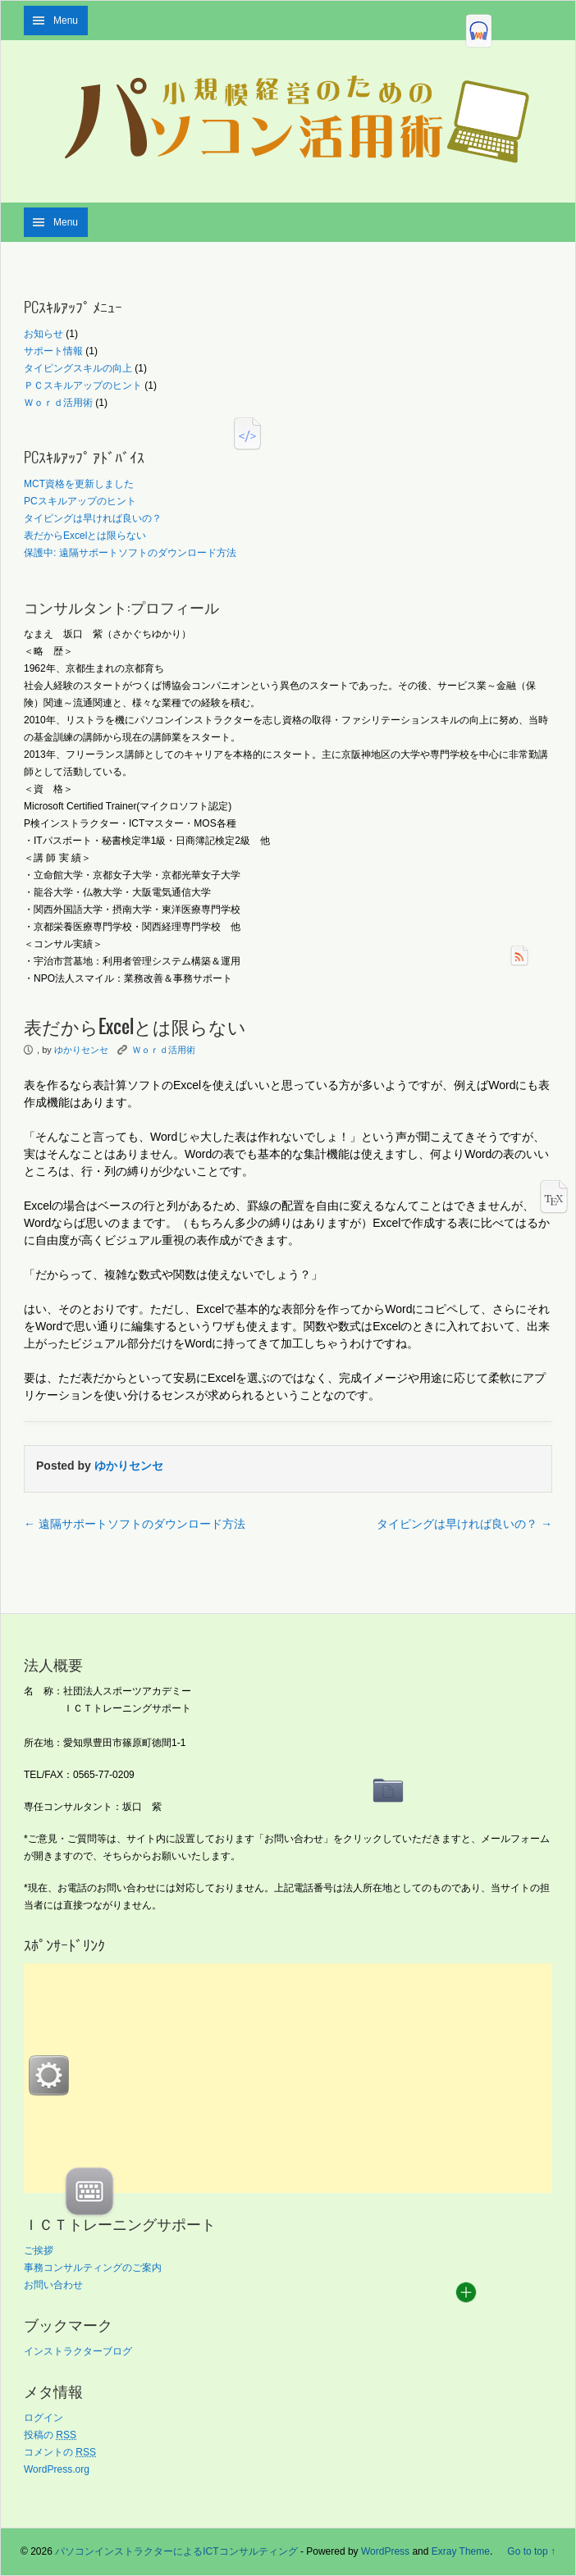 The height and width of the screenshot is (2576, 576). What do you see at coordinates (388, 1790) in the screenshot?
I see `open your documents folder` at bounding box center [388, 1790].